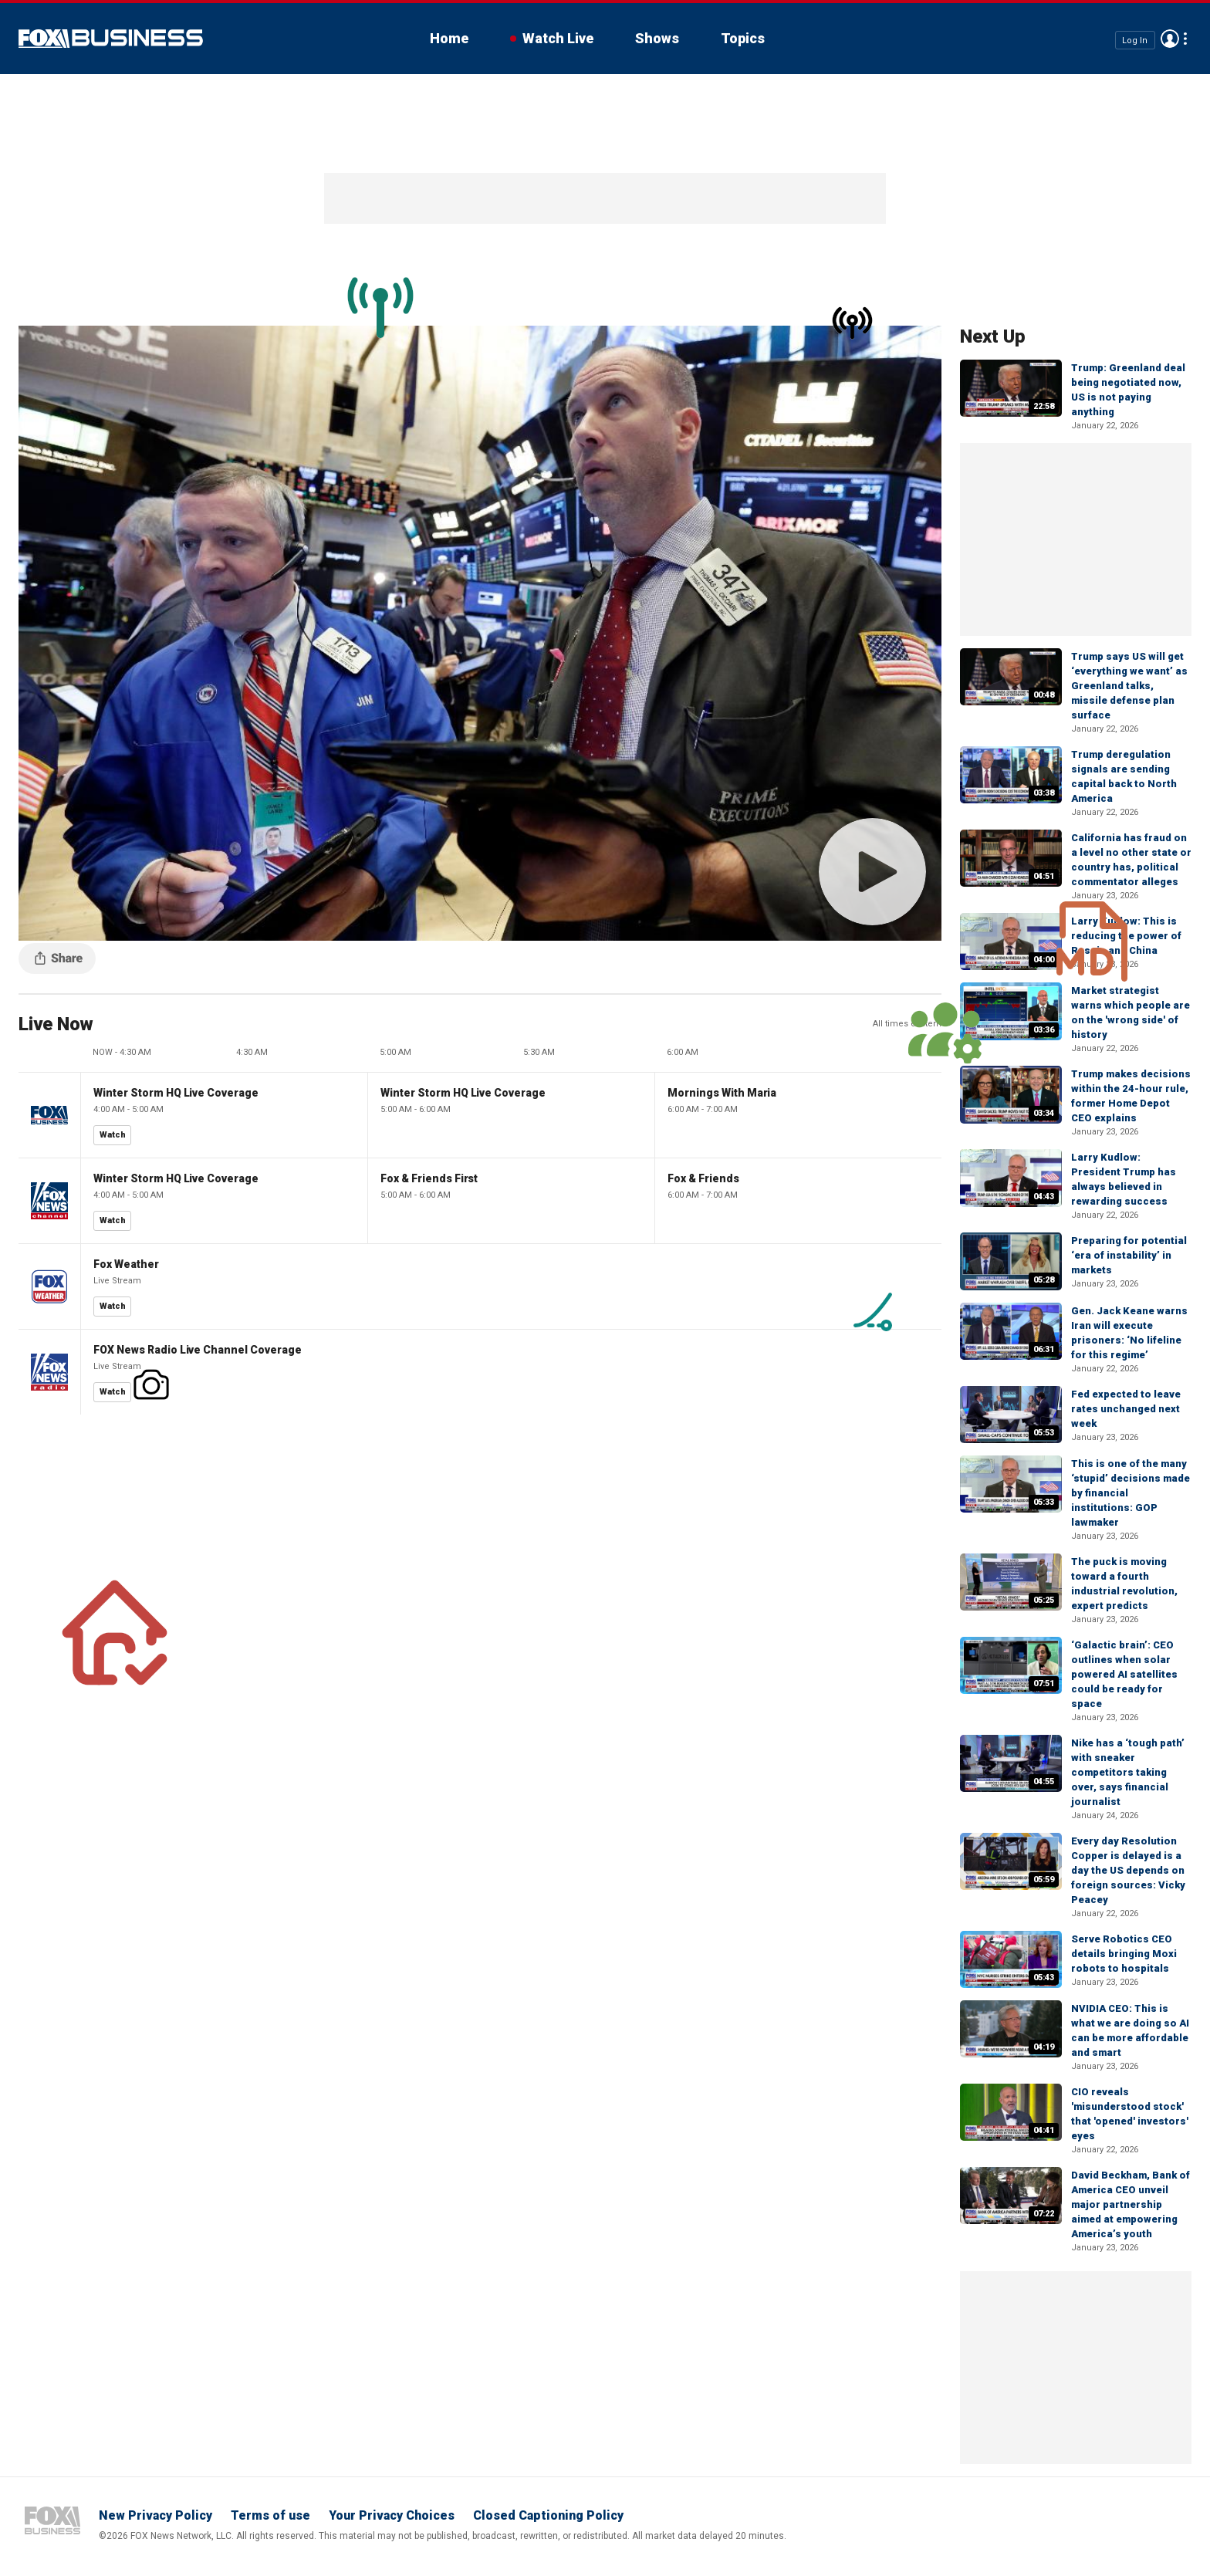 The width and height of the screenshot is (1210, 2576). I want to click on take a photo, so click(151, 1384).